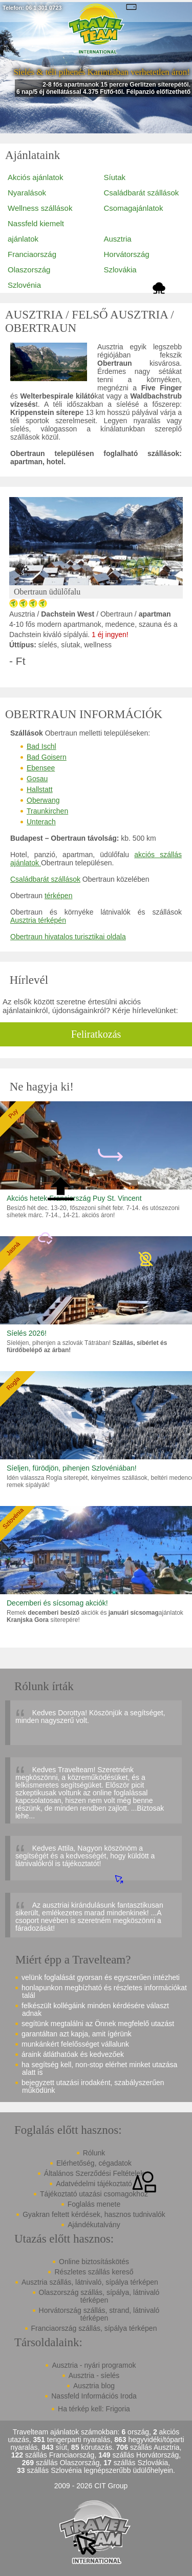 This screenshot has width=192, height=2576. What do you see at coordinates (145, 1259) in the screenshot?
I see `disable webcam` at bounding box center [145, 1259].